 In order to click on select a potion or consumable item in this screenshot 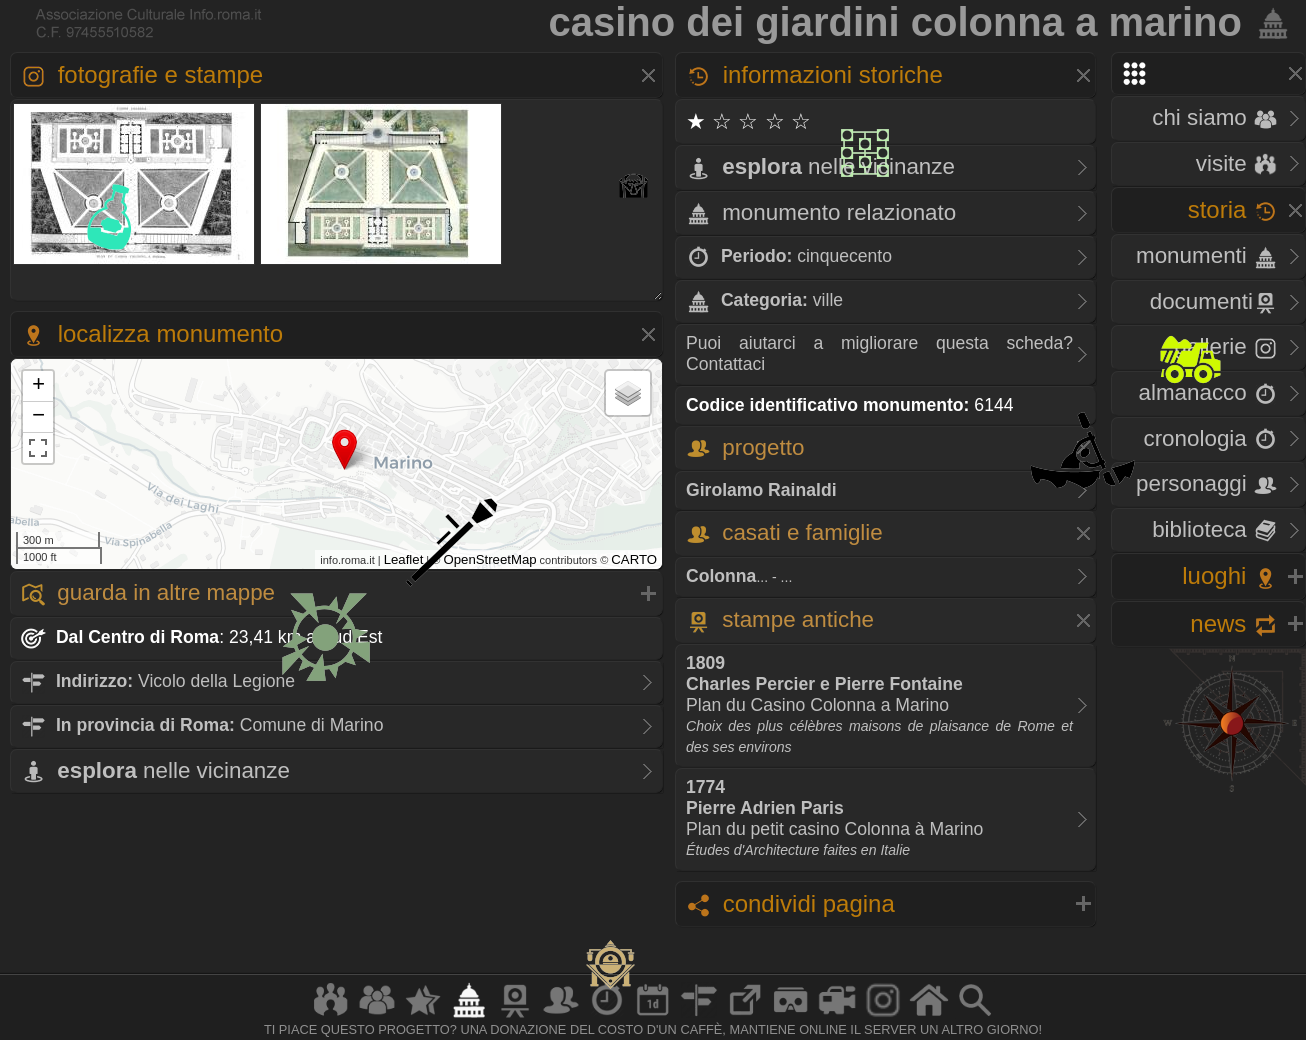, I will do `click(112, 216)`.